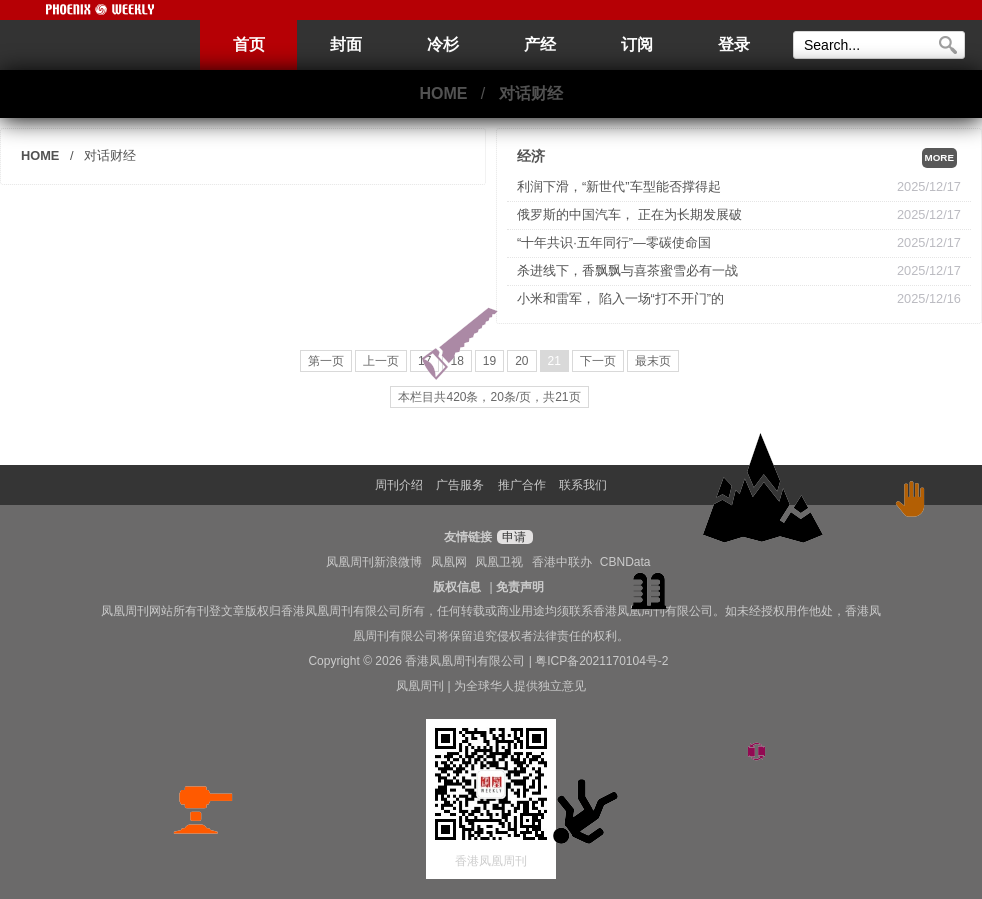  Describe the element at coordinates (203, 810) in the screenshot. I see `turret defense unit in a strategy game` at that location.